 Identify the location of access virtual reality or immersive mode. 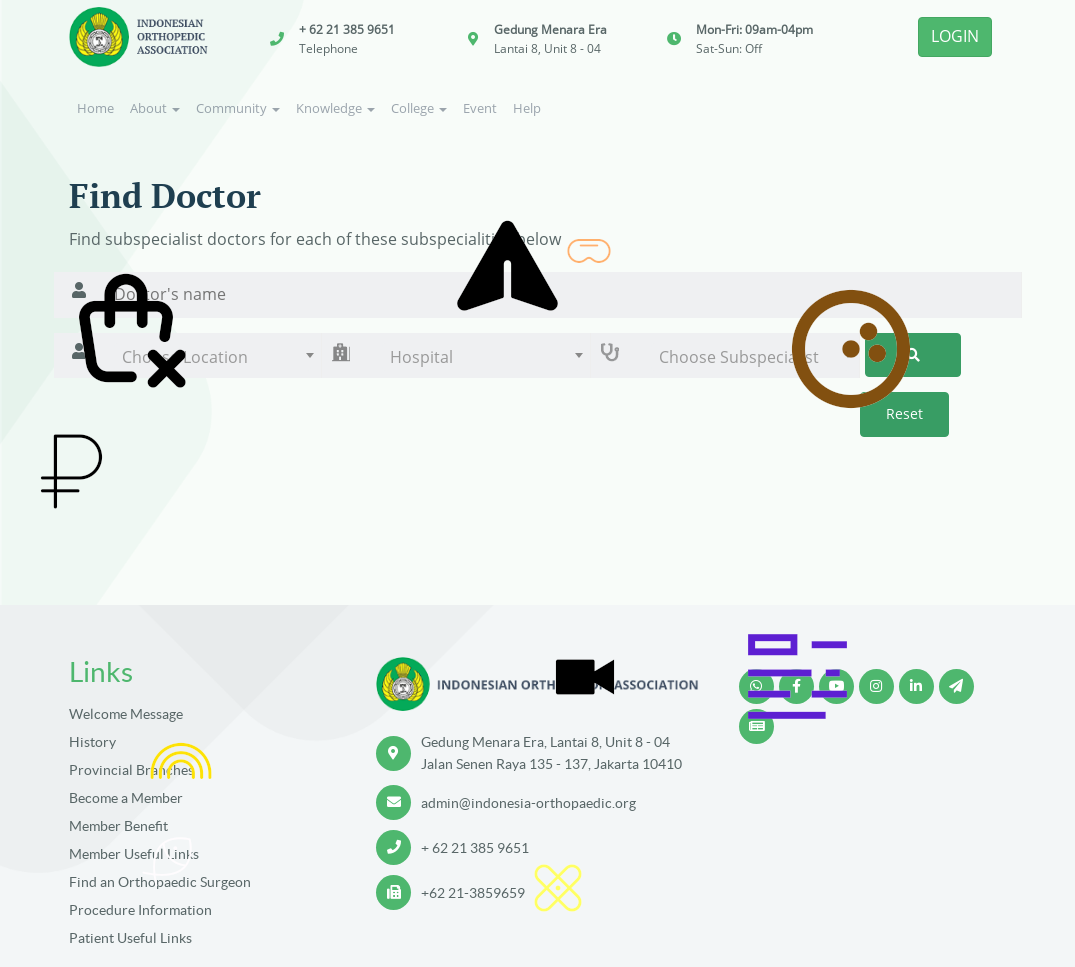
(589, 251).